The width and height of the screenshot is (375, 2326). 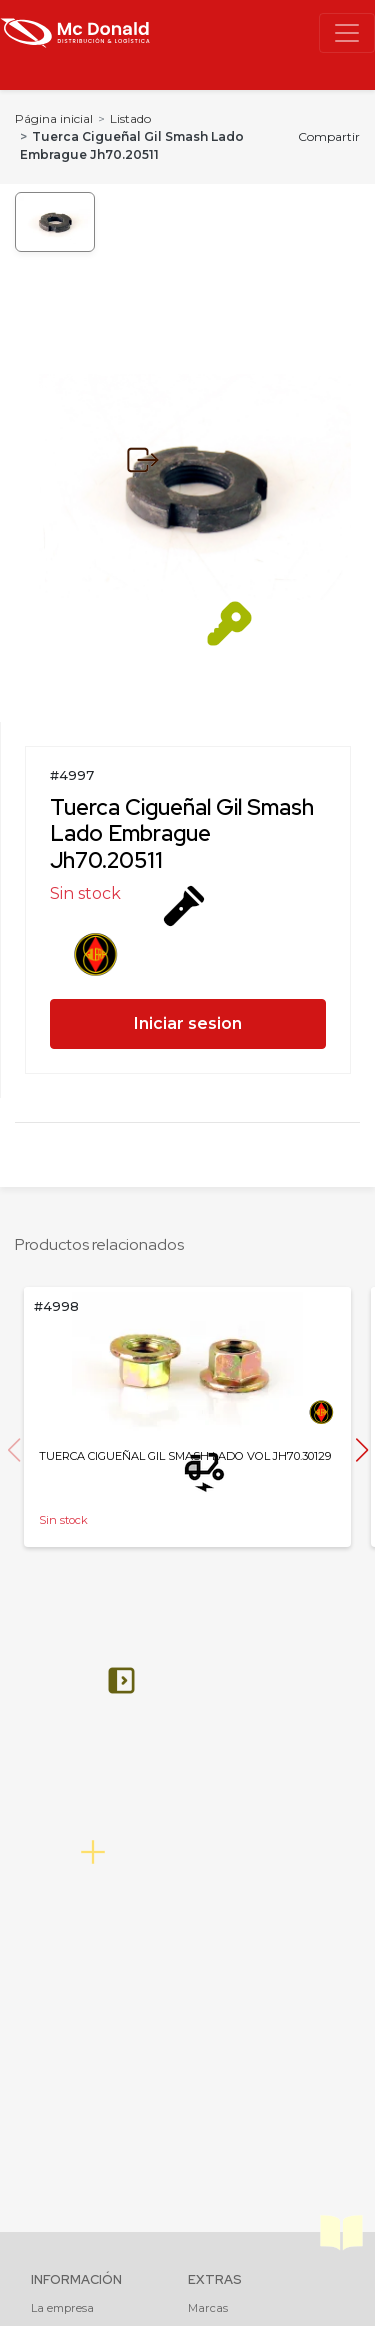 What do you see at coordinates (121, 1680) in the screenshot?
I see `expand the left sidebar` at bounding box center [121, 1680].